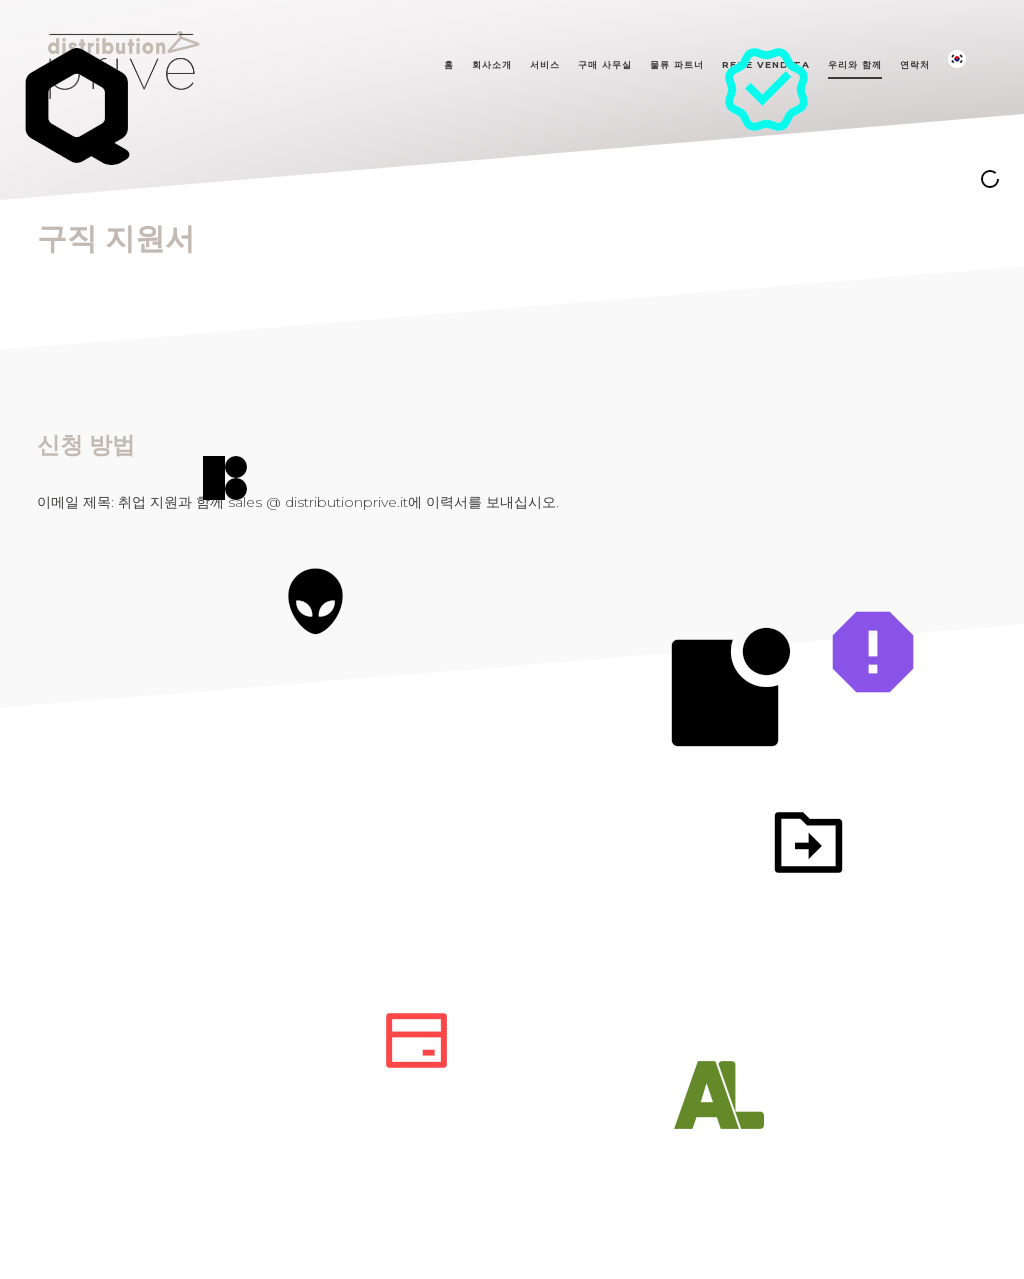 The image size is (1024, 1279). What do you see at coordinates (808, 842) in the screenshot?
I see `move files to another folder` at bounding box center [808, 842].